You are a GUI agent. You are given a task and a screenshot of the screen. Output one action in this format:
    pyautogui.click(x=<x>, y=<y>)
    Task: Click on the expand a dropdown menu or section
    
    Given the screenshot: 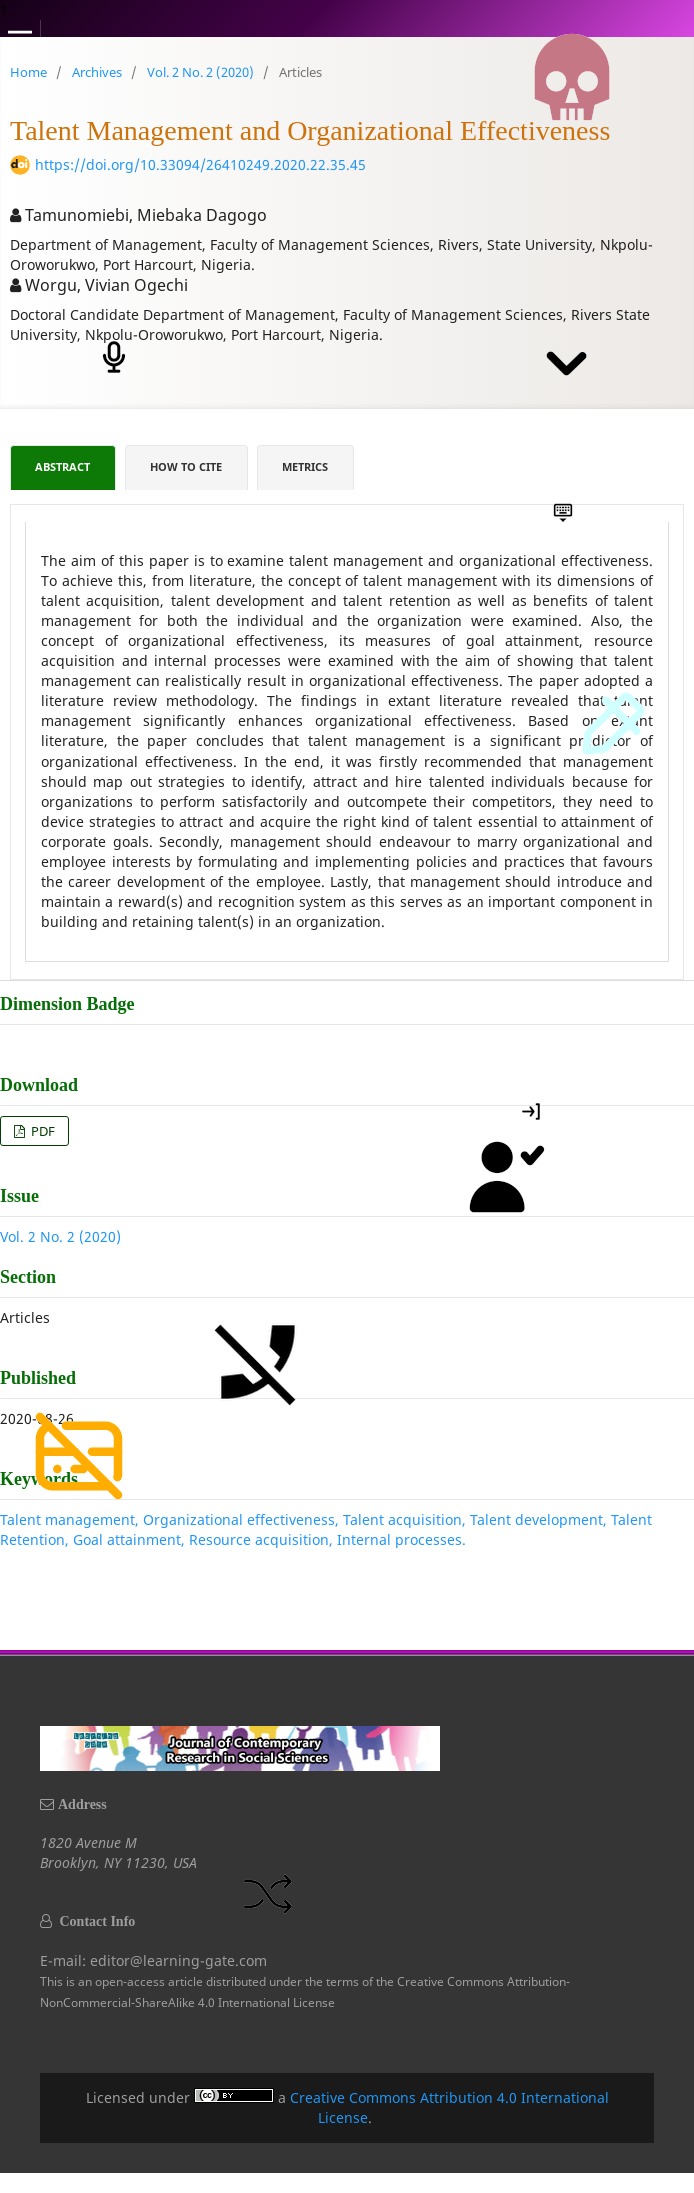 What is the action you would take?
    pyautogui.click(x=566, y=361)
    